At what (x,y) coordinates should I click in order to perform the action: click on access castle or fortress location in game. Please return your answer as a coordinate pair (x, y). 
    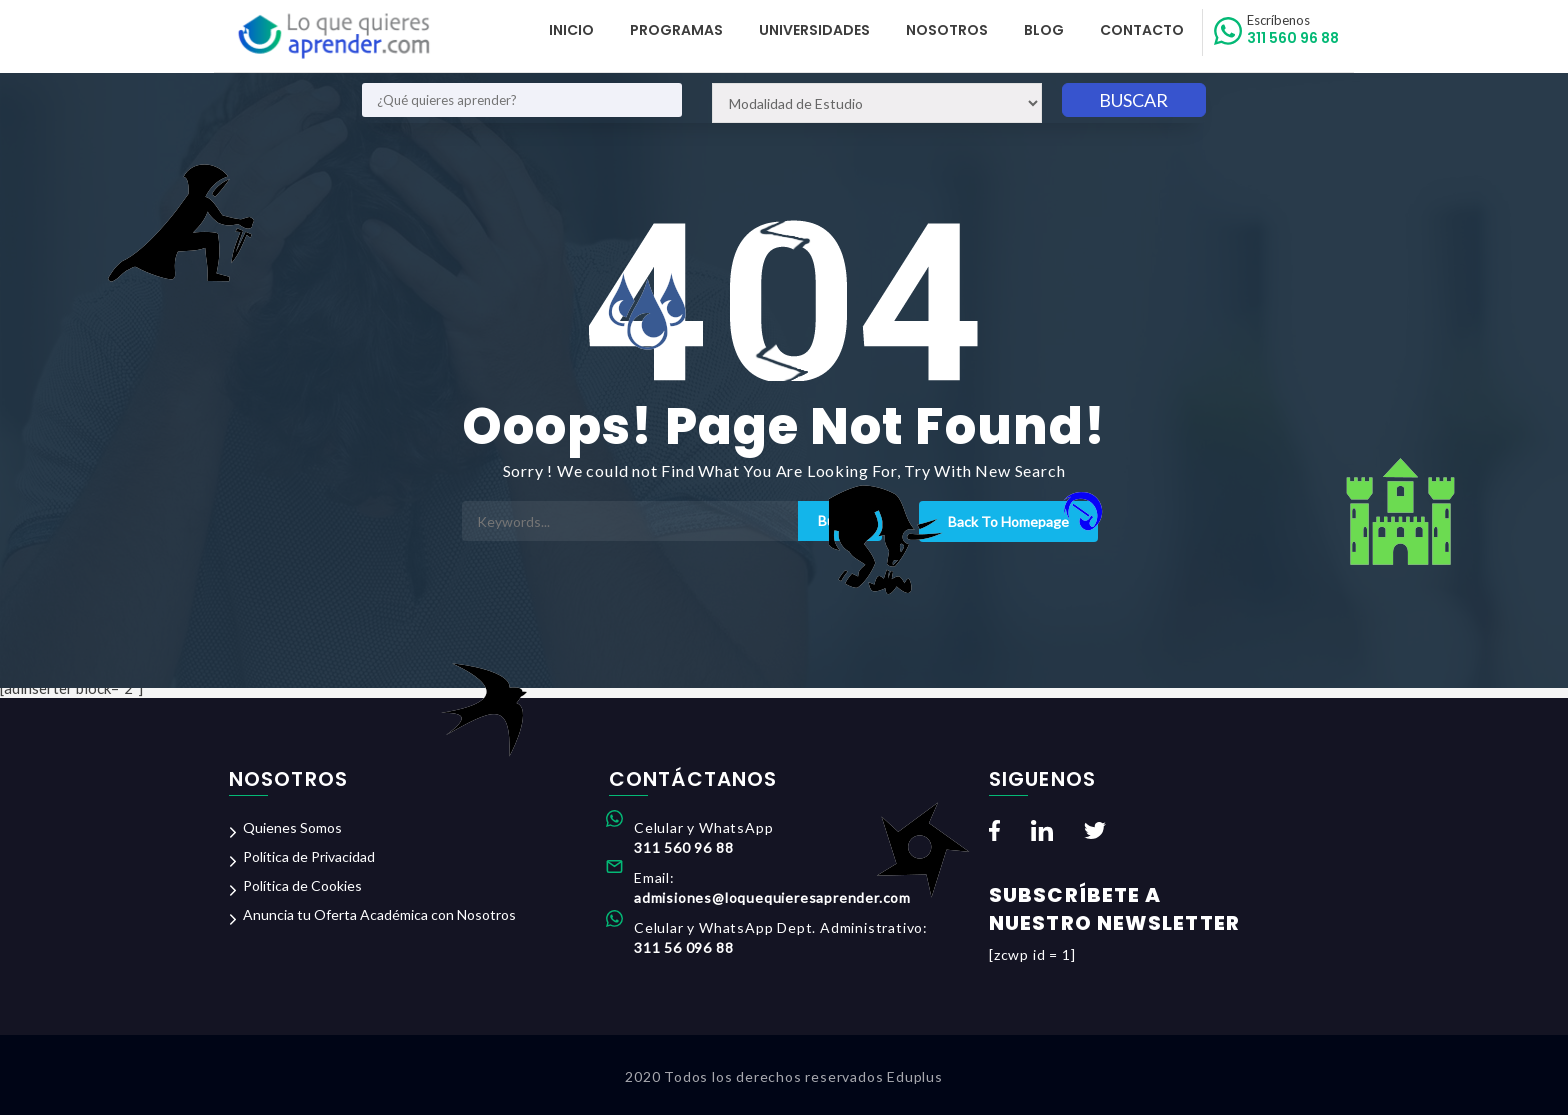
    Looking at the image, I should click on (1400, 511).